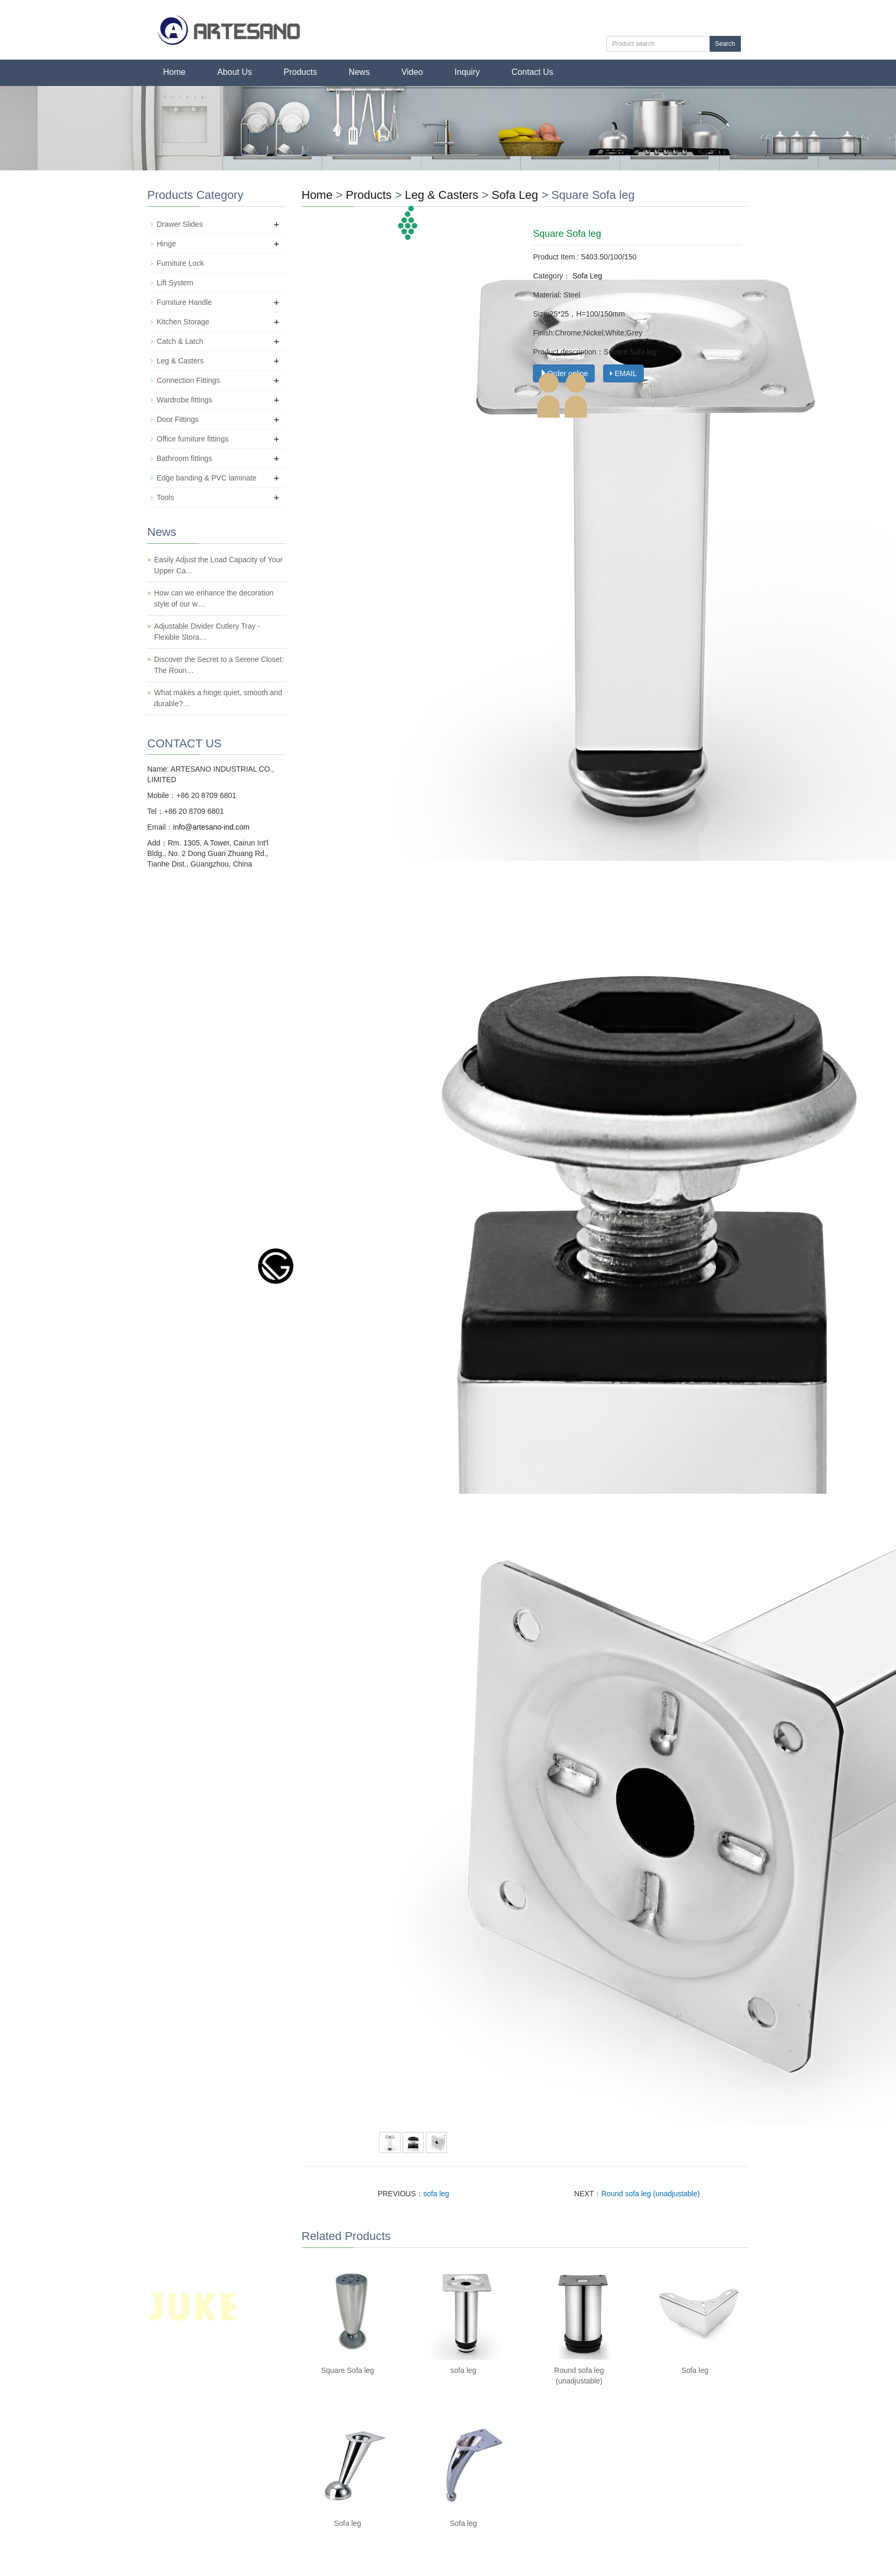 The image size is (896, 2576). I want to click on Gatsby framework logo, so click(275, 1266).